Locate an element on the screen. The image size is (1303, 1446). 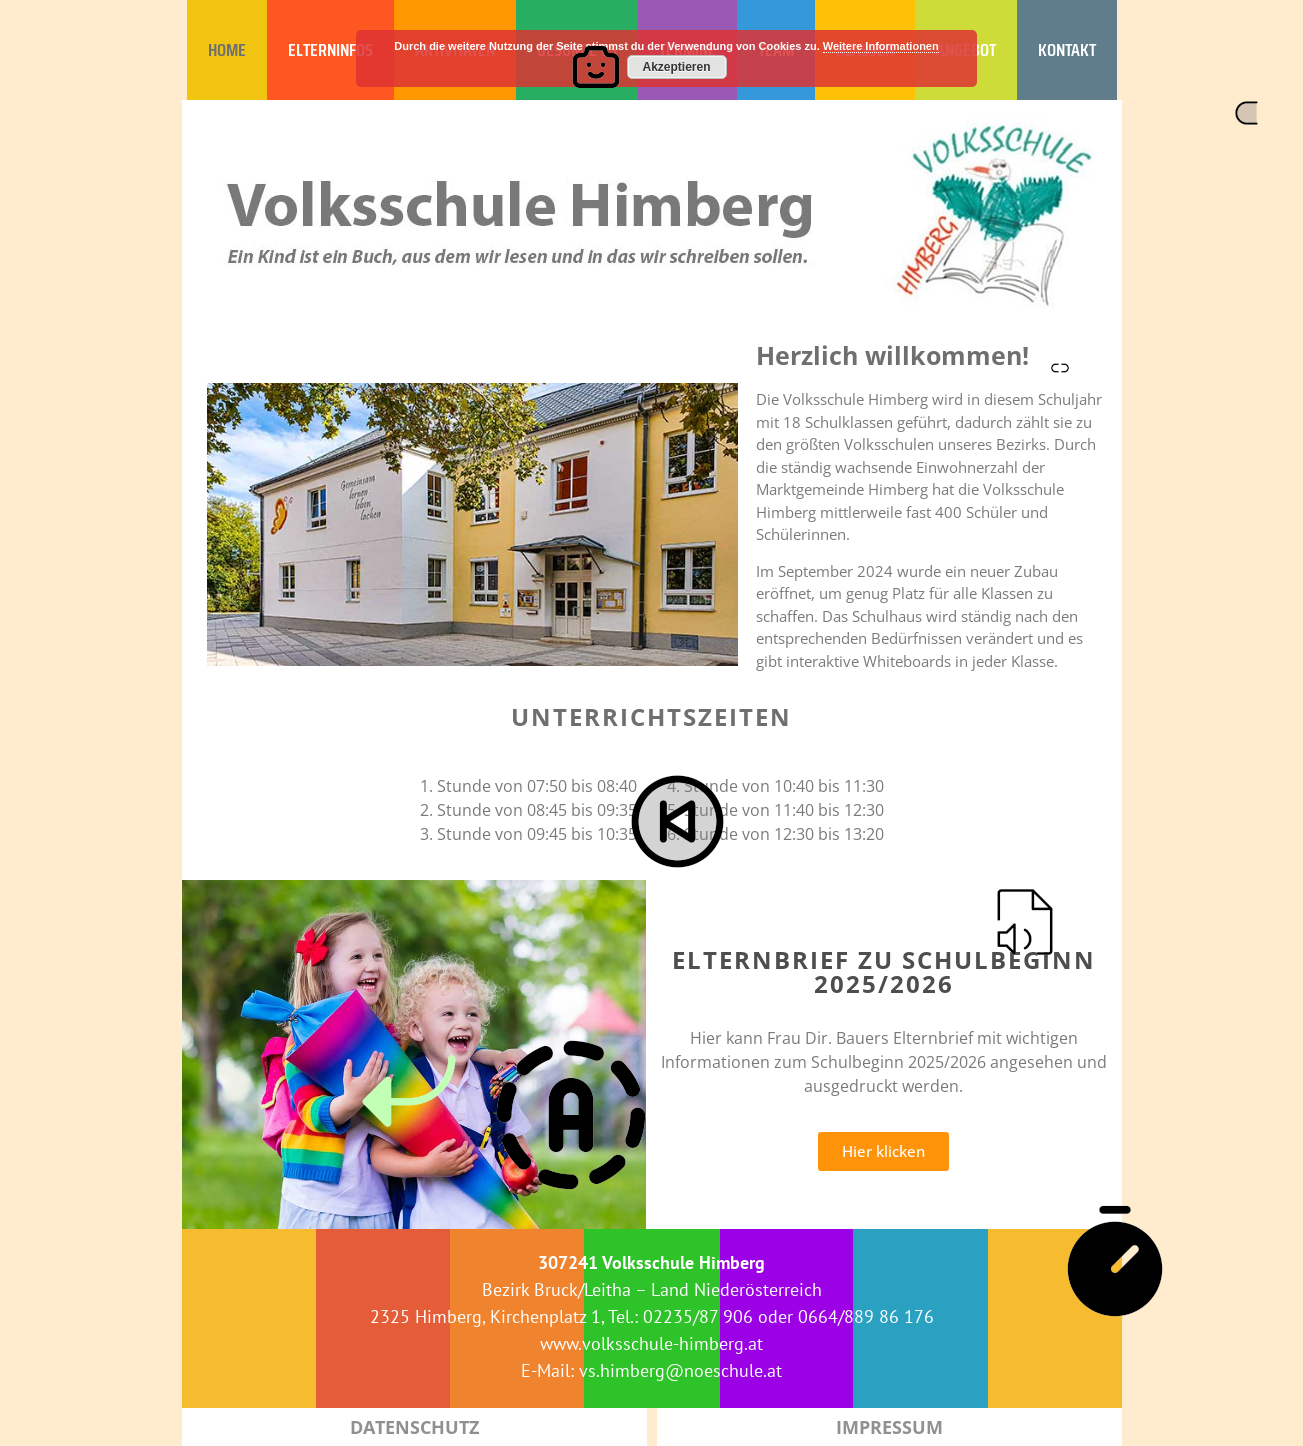
reply to a message is located at coordinates (409, 1091).